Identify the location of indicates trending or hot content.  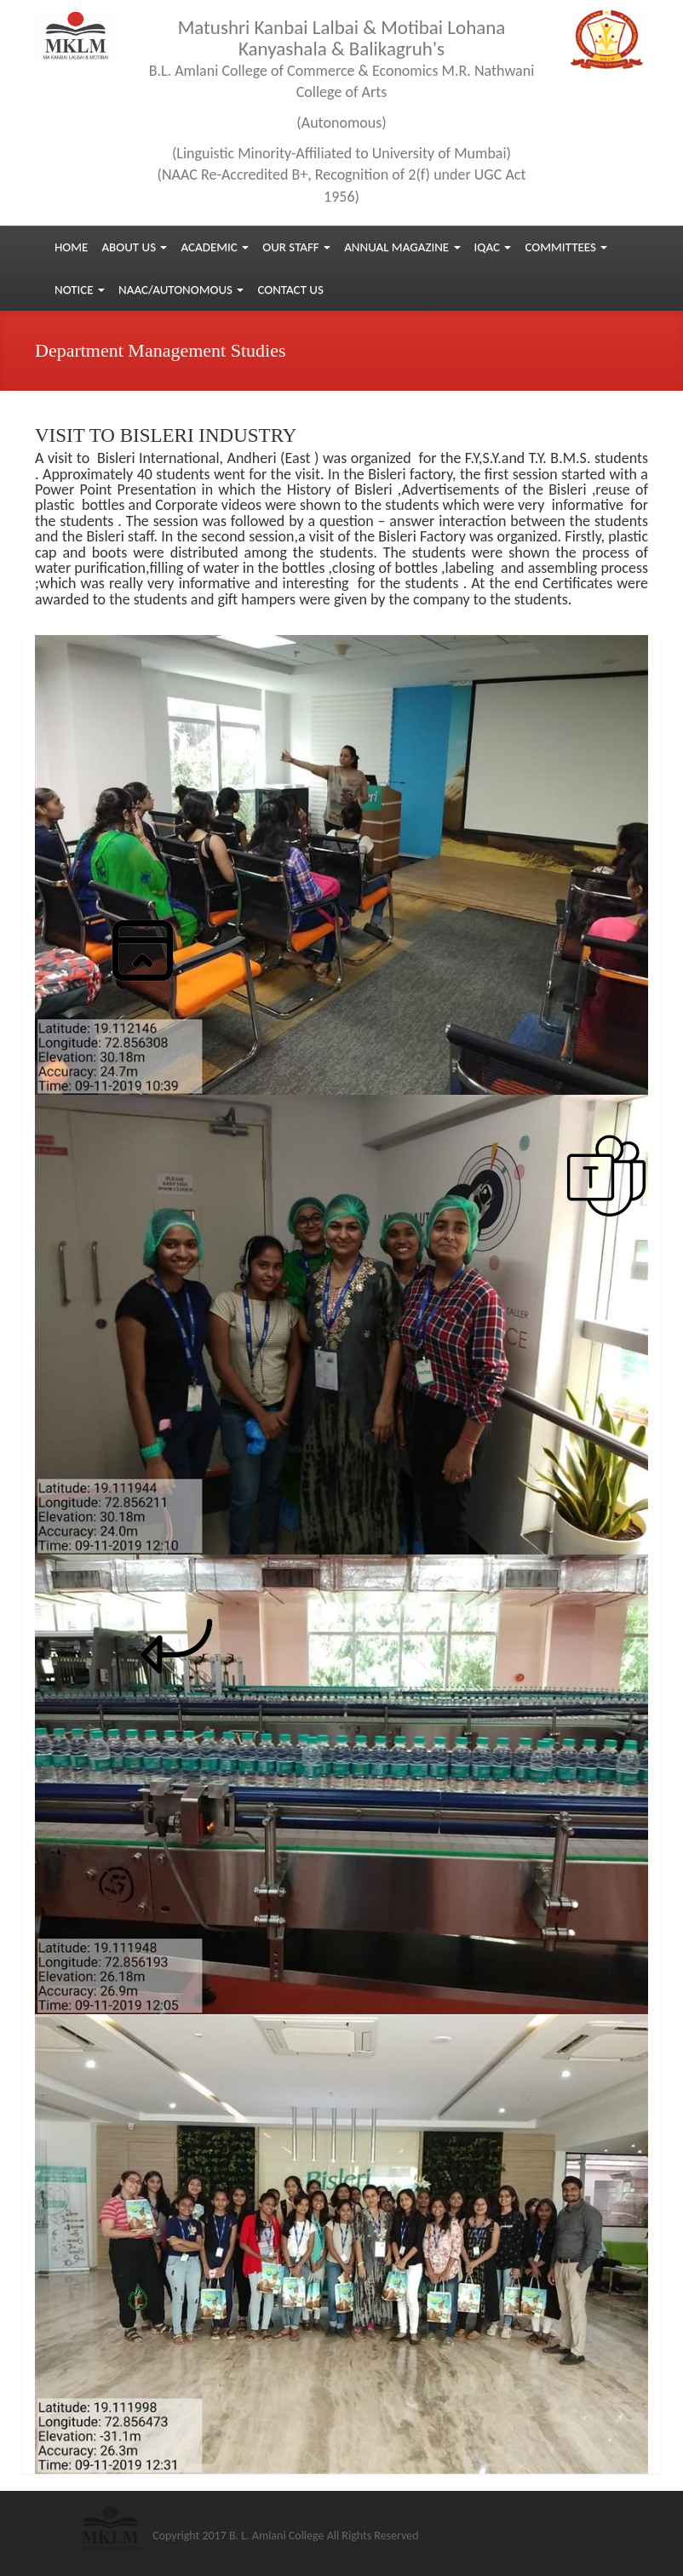
(138, 2299).